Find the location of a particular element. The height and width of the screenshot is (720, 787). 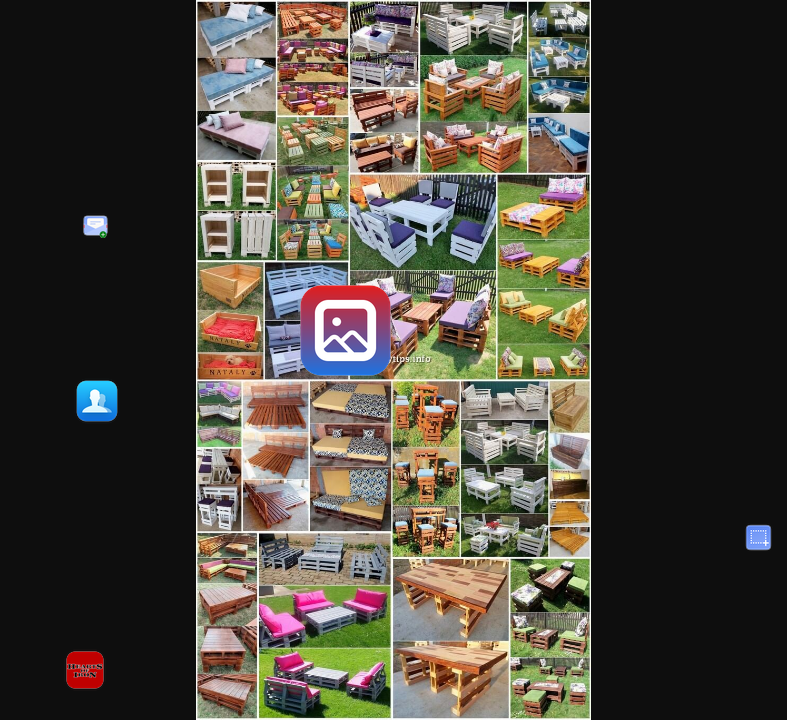

take a screenshot is located at coordinates (758, 537).